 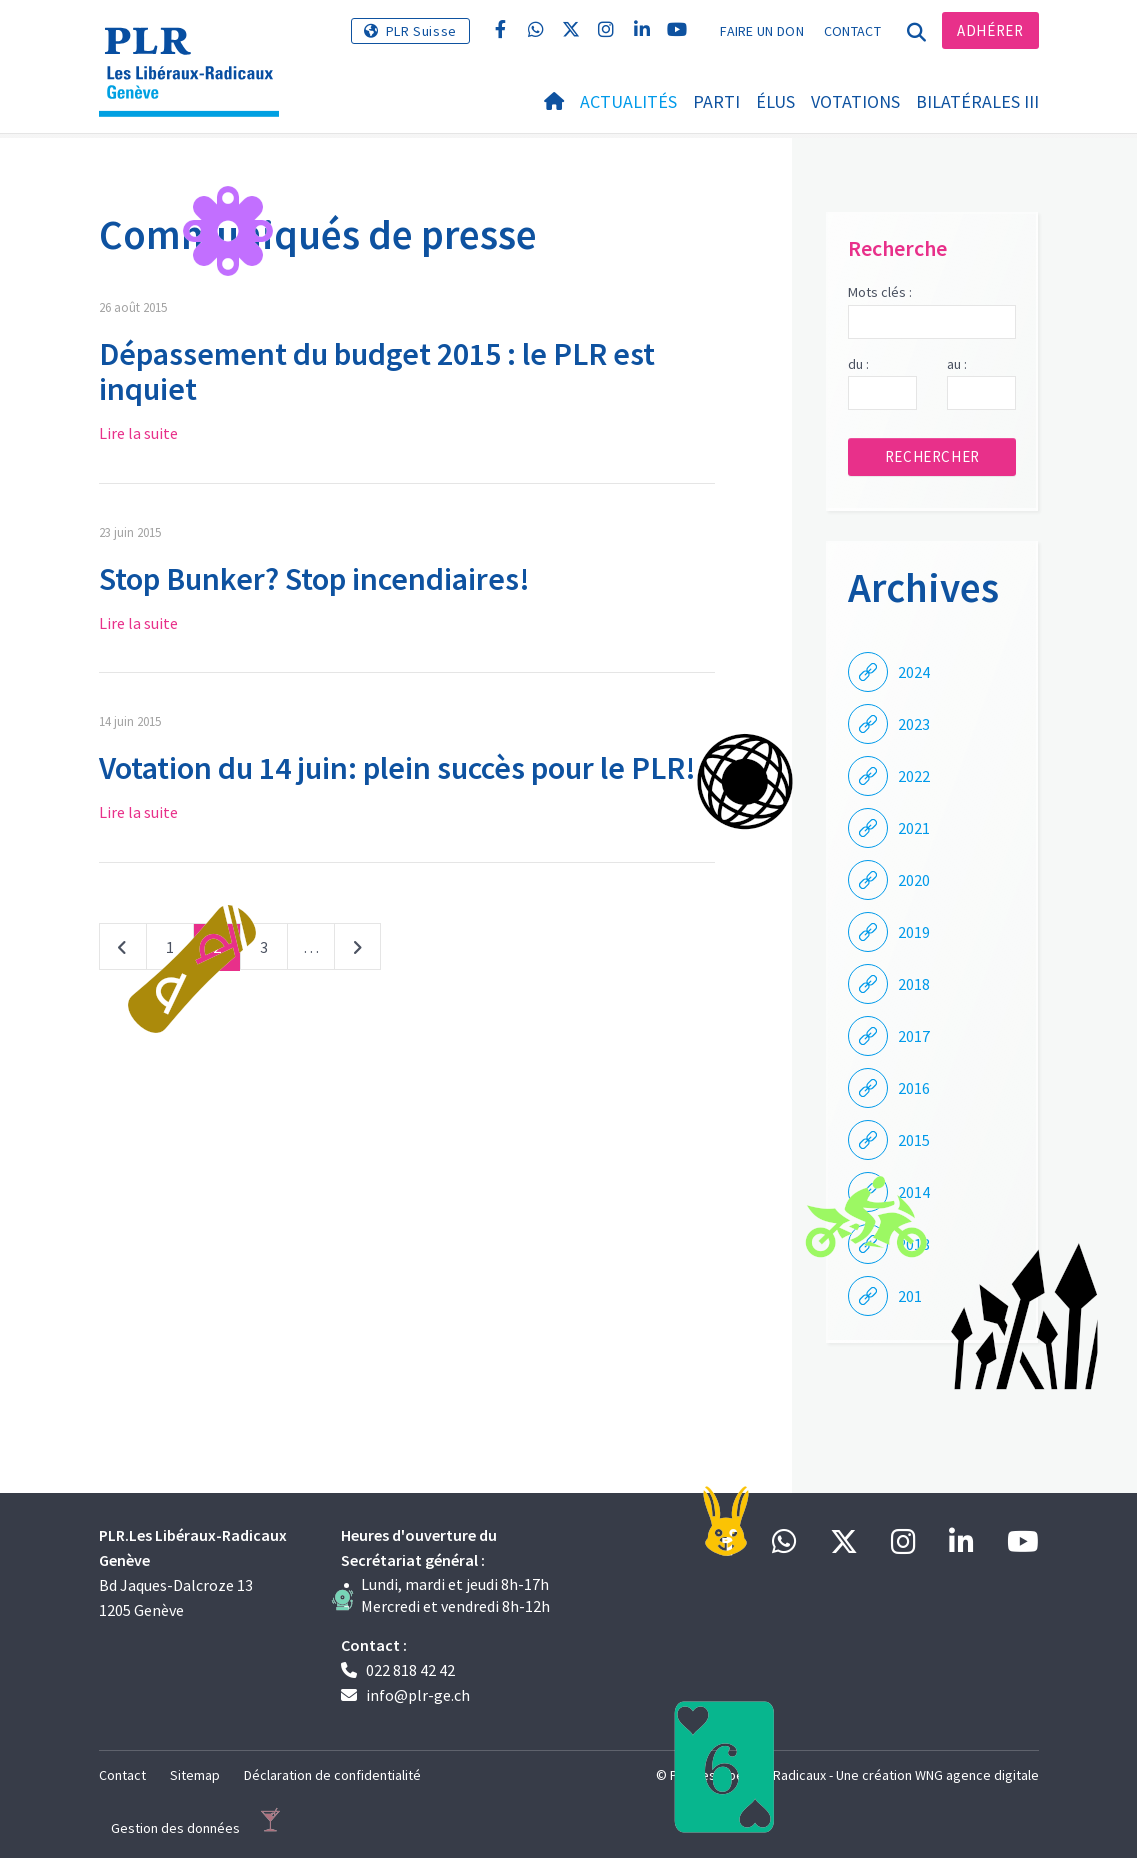 What do you see at coordinates (726, 1521) in the screenshot?
I see `indicates rabbit or bunny-related content` at bounding box center [726, 1521].